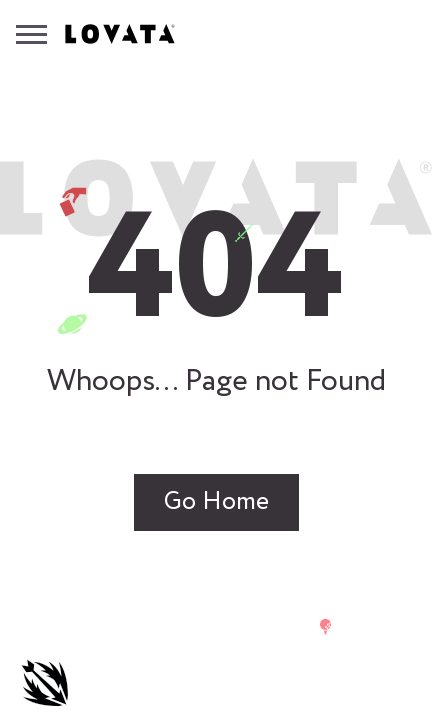  What do you see at coordinates (73, 202) in the screenshot?
I see `play a card from your hand` at bounding box center [73, 202].